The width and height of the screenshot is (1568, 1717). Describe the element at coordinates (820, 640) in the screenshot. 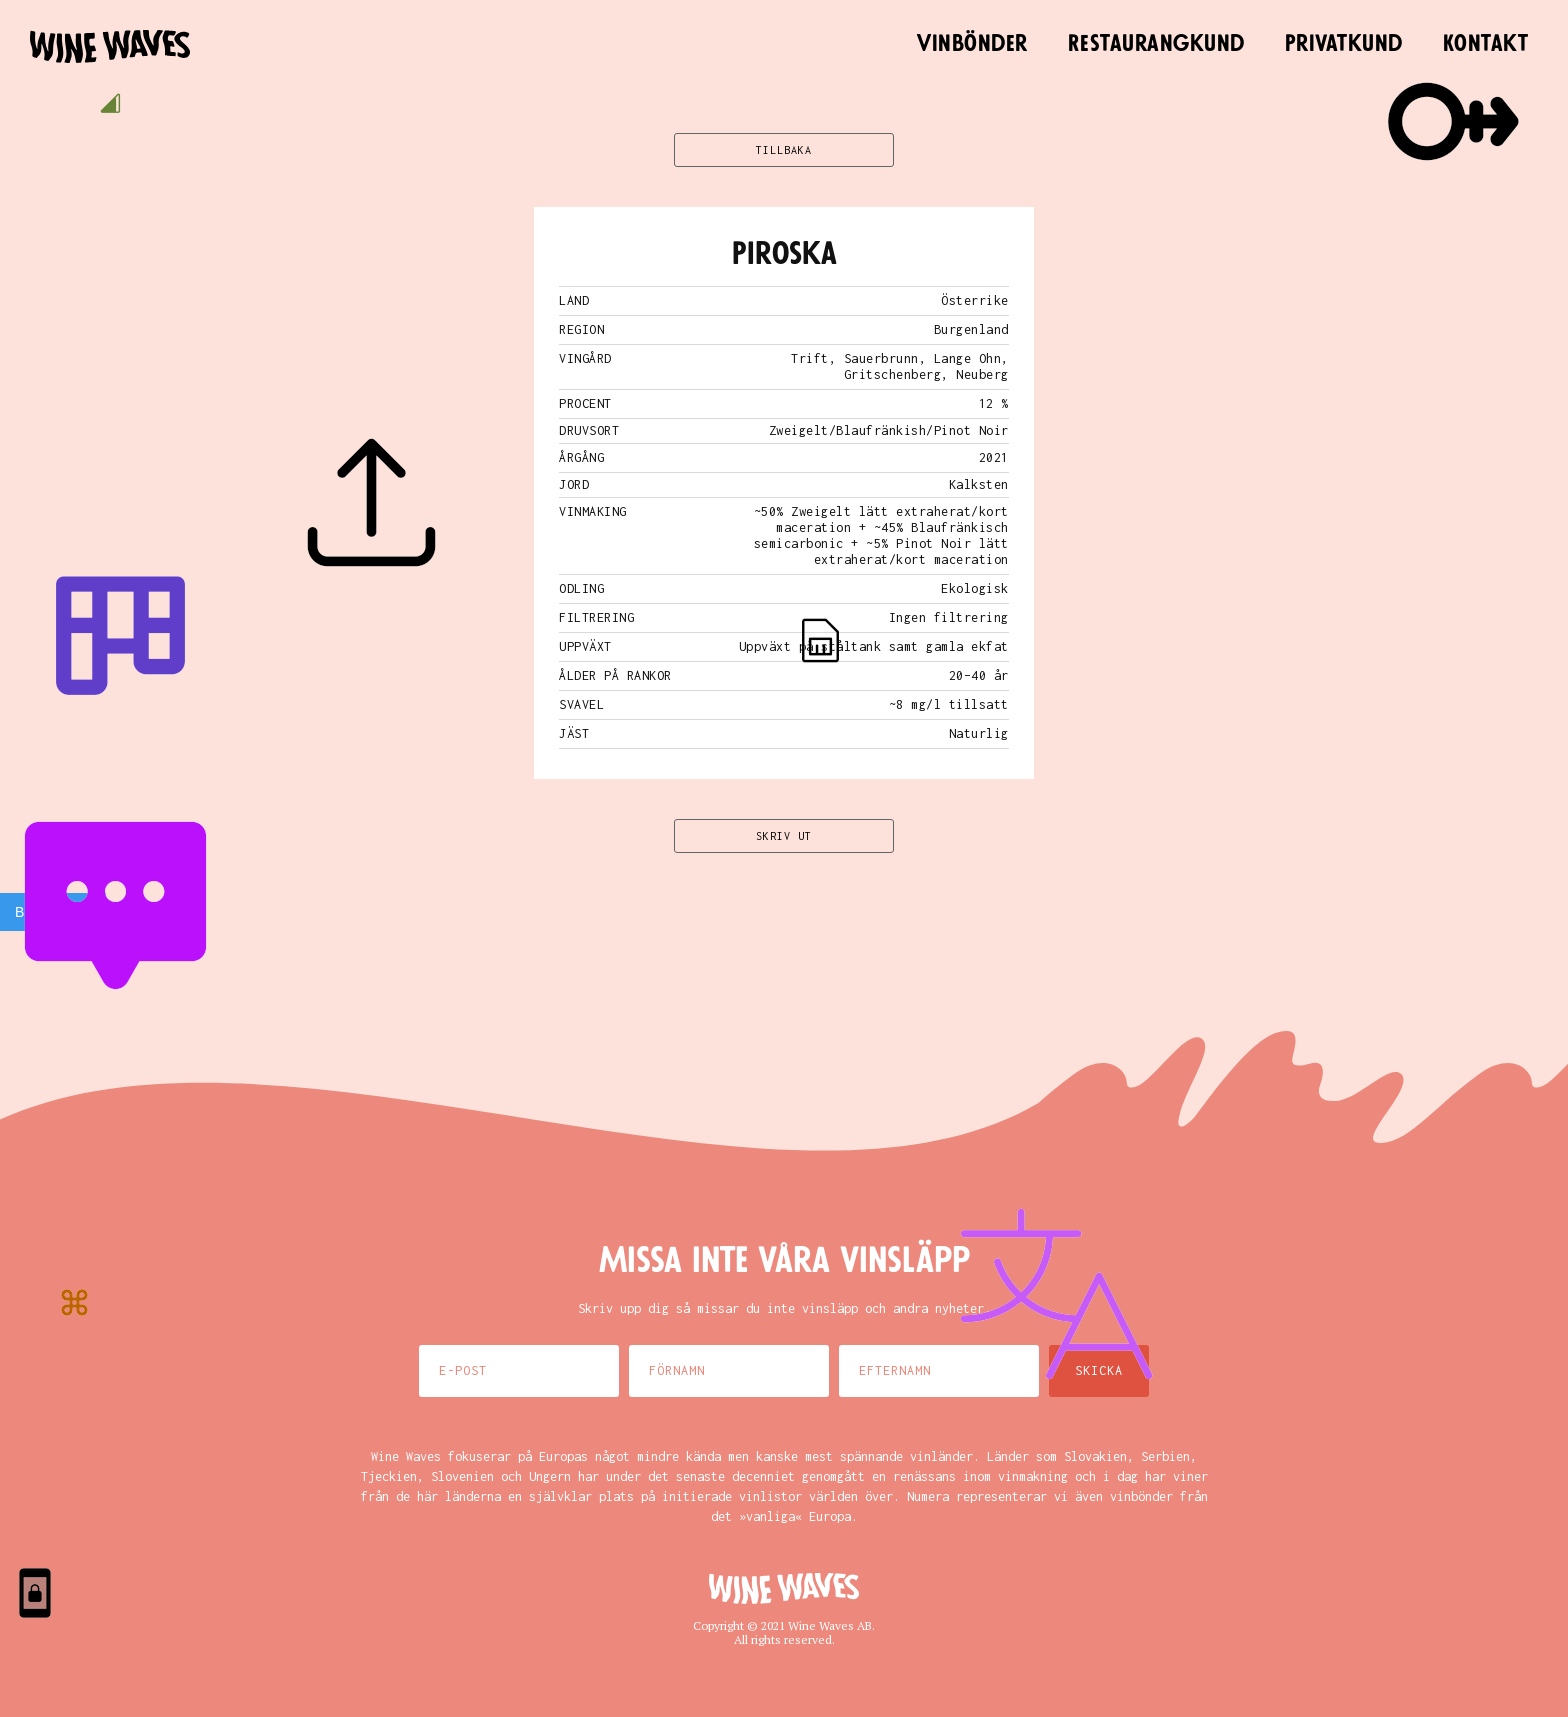

I see `manage sim card settings` at that location.